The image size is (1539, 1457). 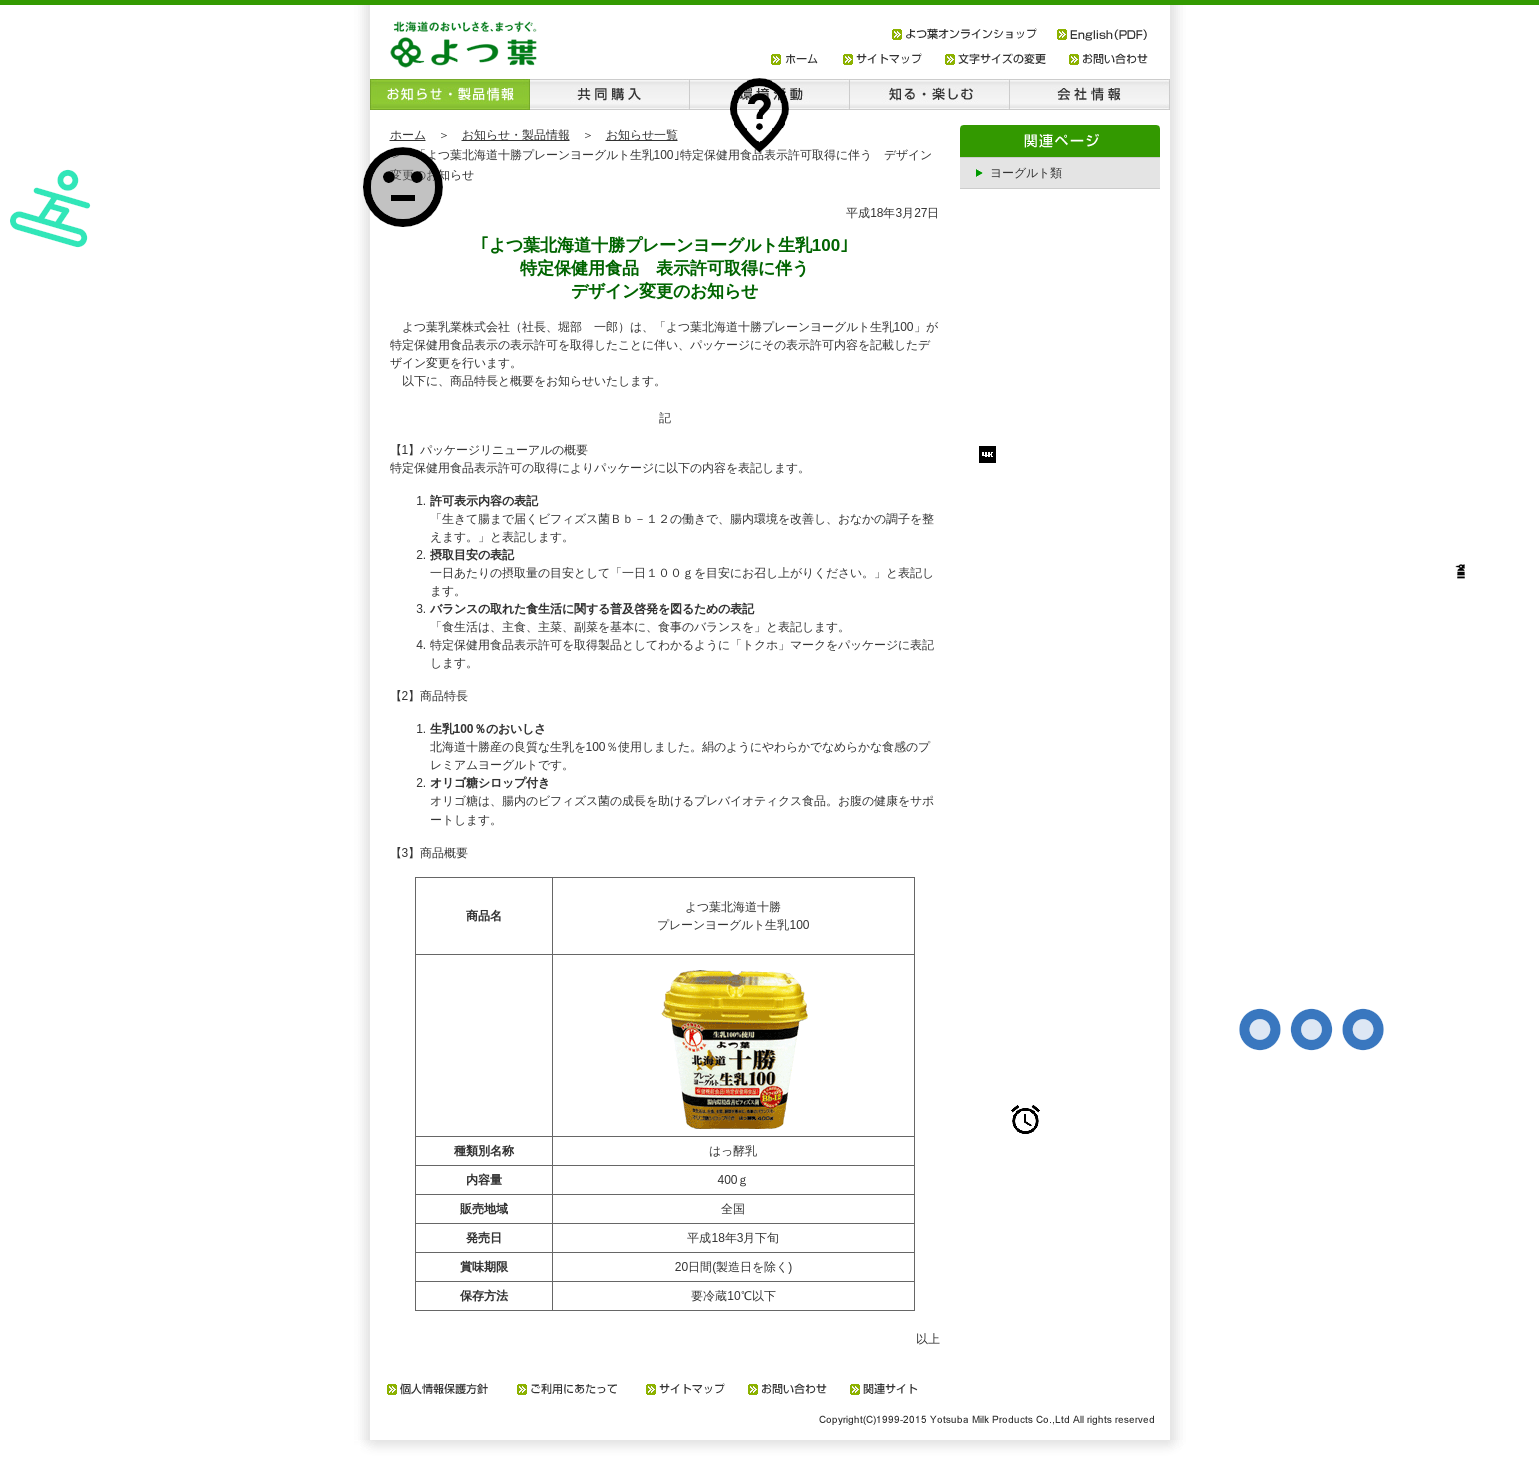 I want to click on access snowboarding or winter sports content, so click(x=54, y=208).